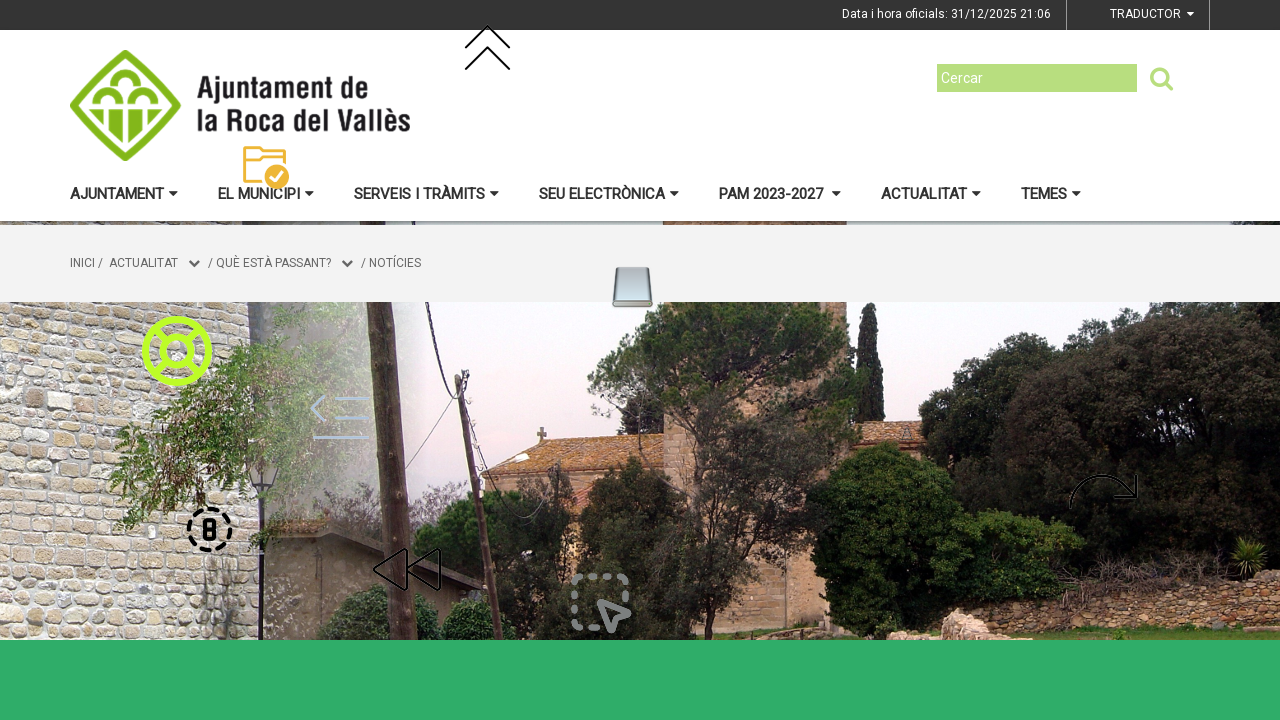 Image resolution: width=1280 pixels, height=720 pixels. Describe the element at coordinates (209, 529) in the screenshot. I see `step 8 in a multi-step process` at that location.